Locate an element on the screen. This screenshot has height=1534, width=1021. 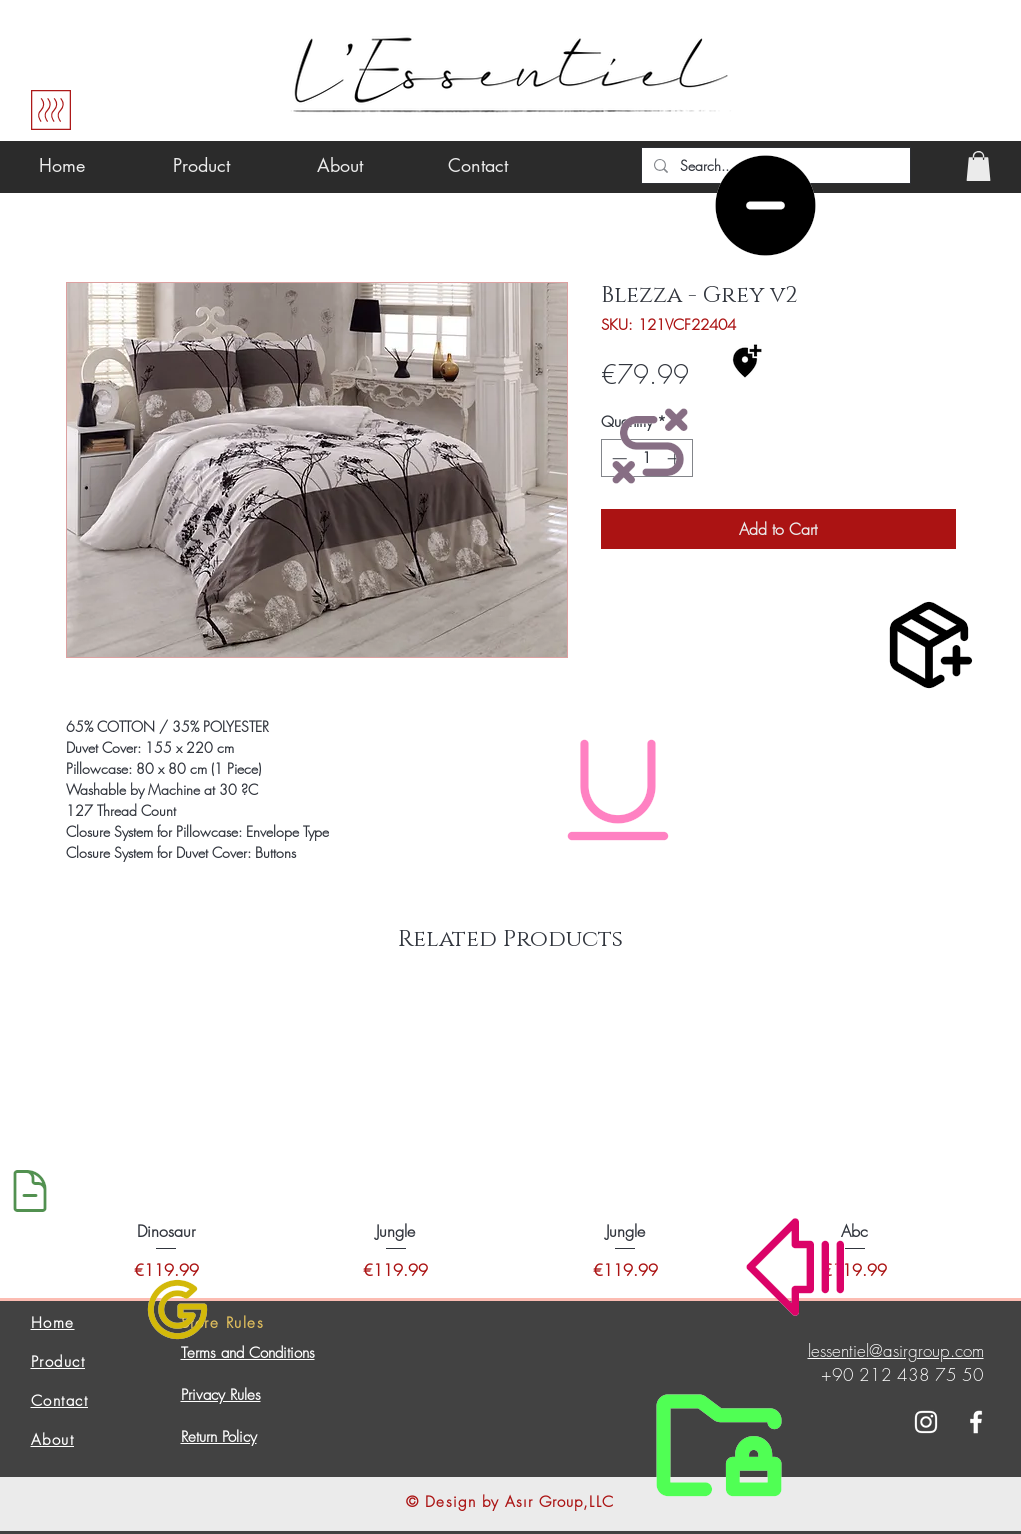
remove content from a document is located at coordinates (30, 1191).